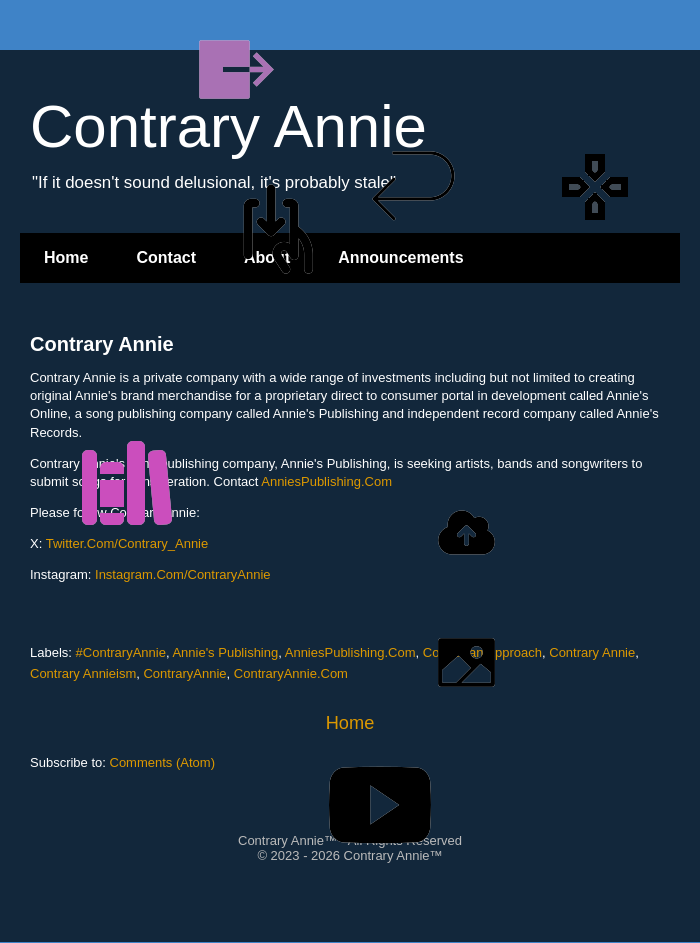 The image size is (700, 943). What do you see at coordinates (595, 187) in the screenshot?
I see `access games or gaming section` at bounding box center [595, 187].